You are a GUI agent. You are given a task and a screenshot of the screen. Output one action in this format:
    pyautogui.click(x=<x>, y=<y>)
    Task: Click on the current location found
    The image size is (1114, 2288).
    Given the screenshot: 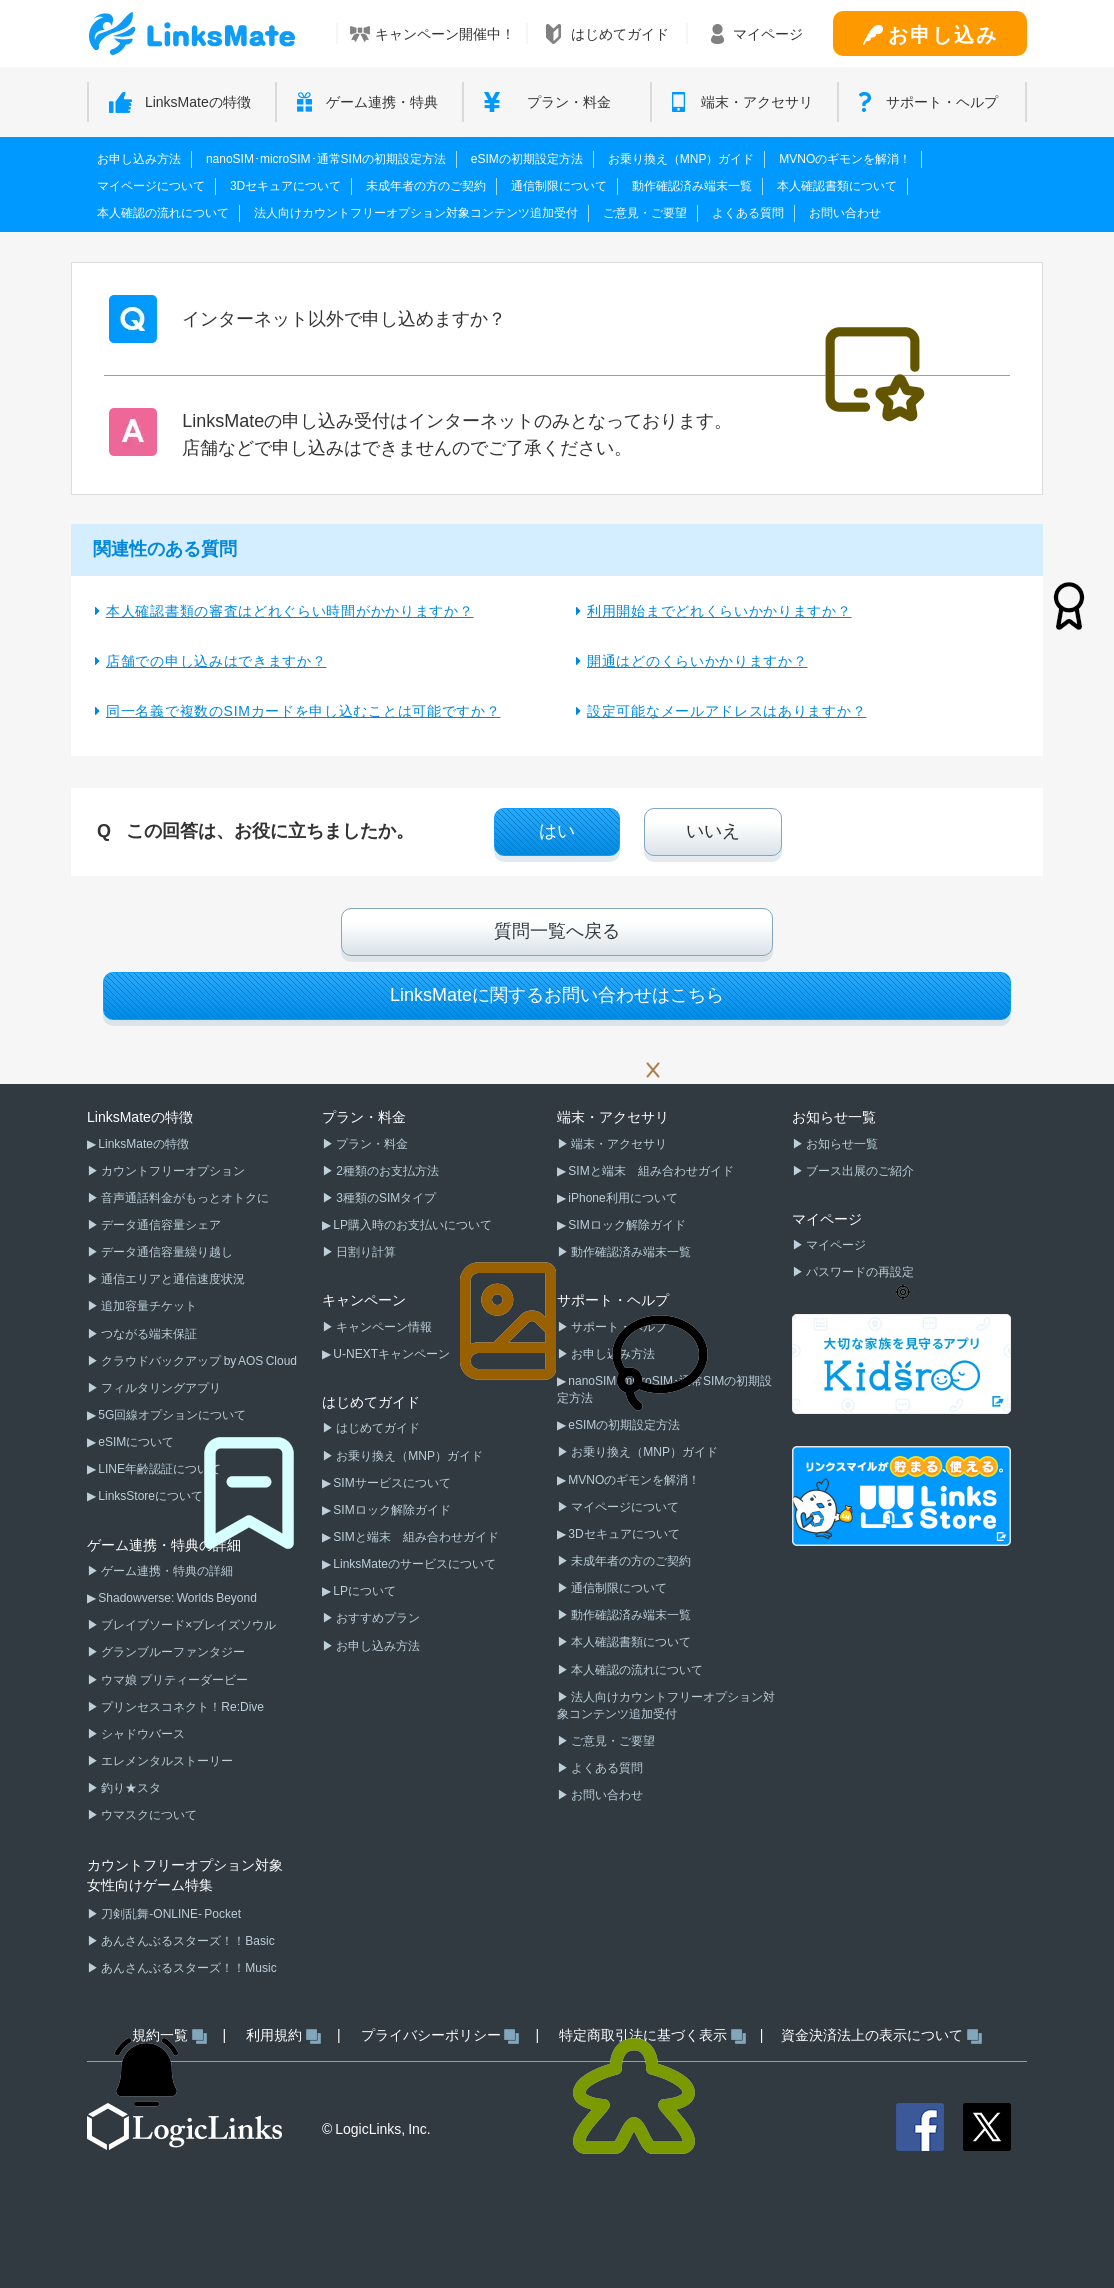 What is the action you would take?
    pyautogui.click(x=903, y=1292)
    